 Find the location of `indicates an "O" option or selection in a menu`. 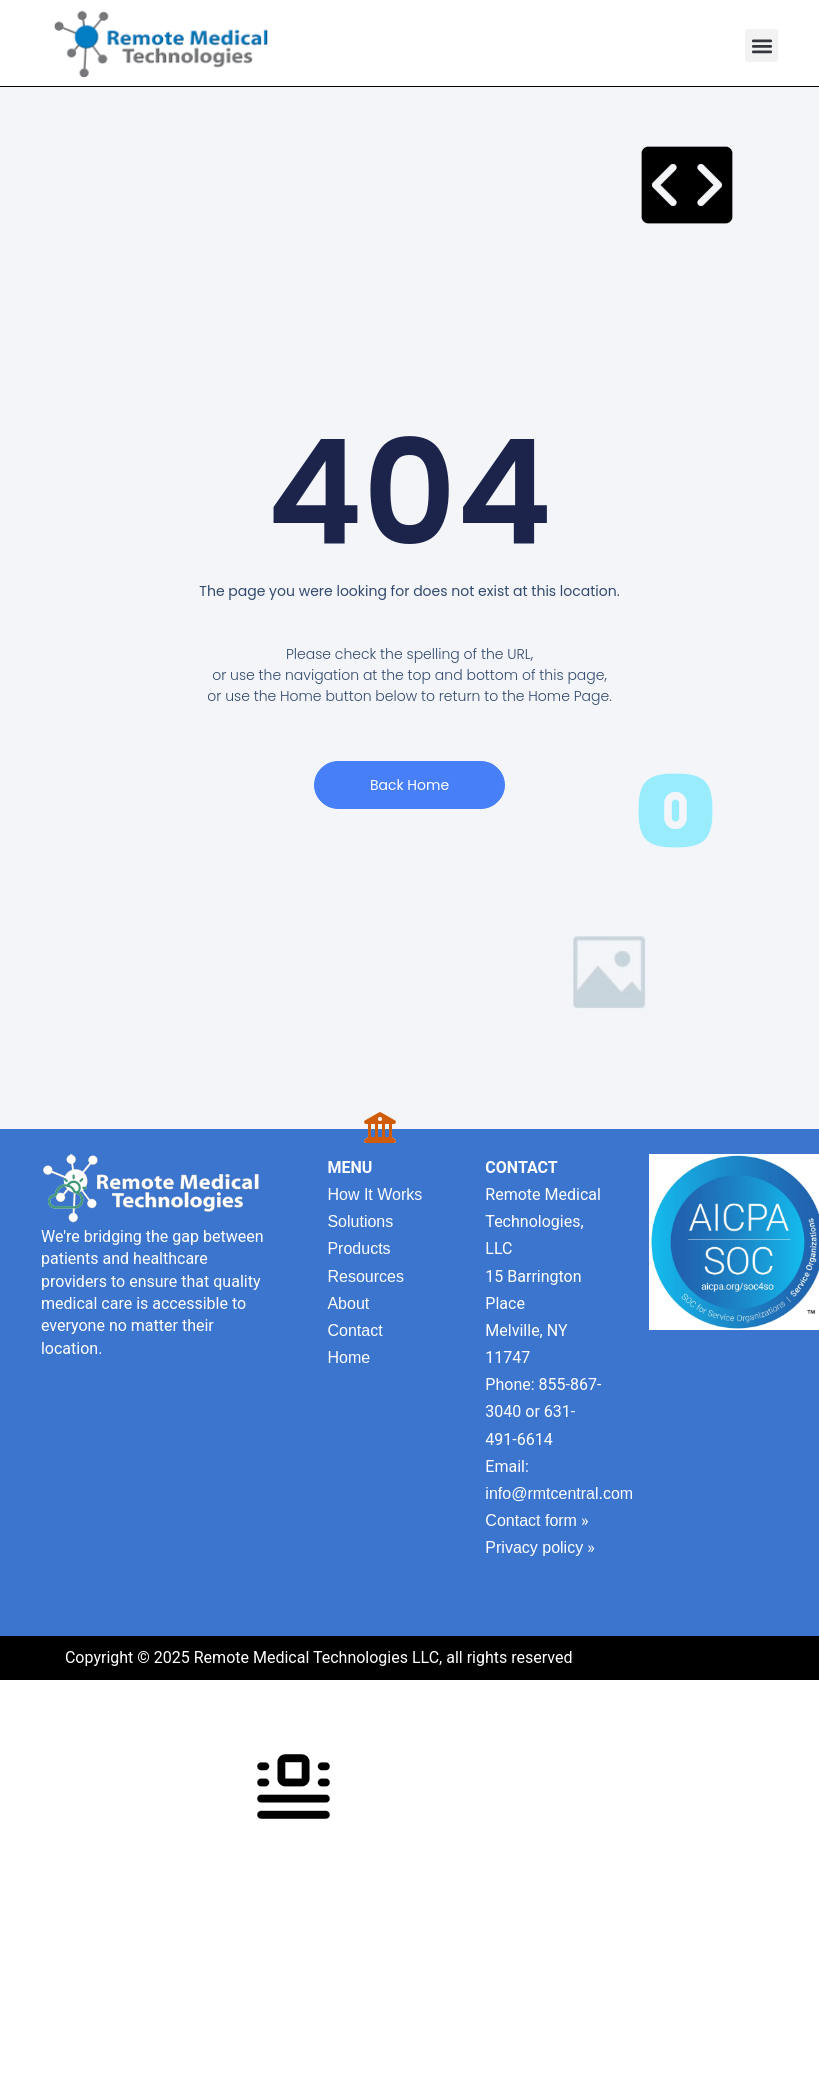

indicates an "O" option or selection in a menu is located at coordinates (675, 810).